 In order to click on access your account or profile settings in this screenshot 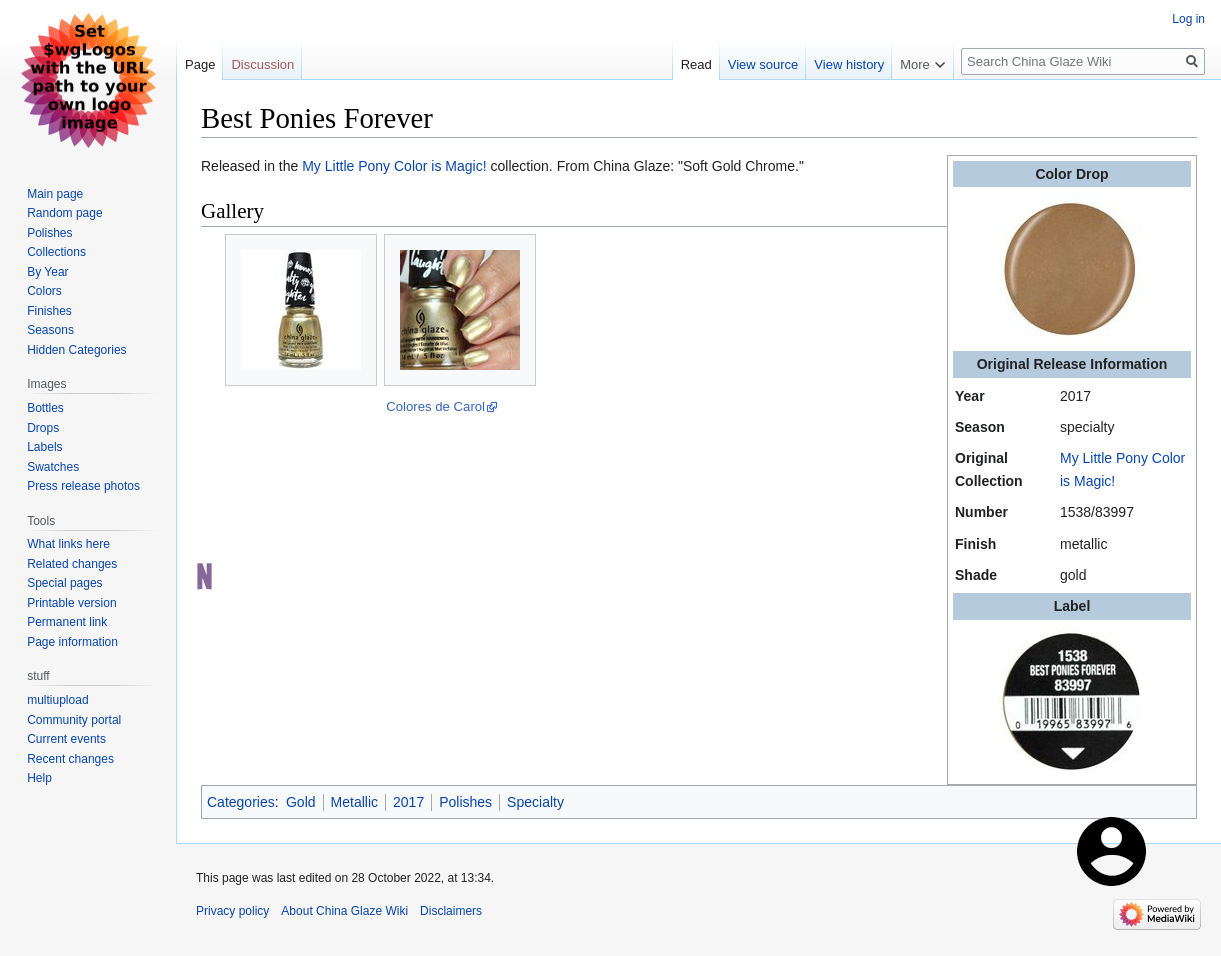, I will do `click(1111, 851)`.